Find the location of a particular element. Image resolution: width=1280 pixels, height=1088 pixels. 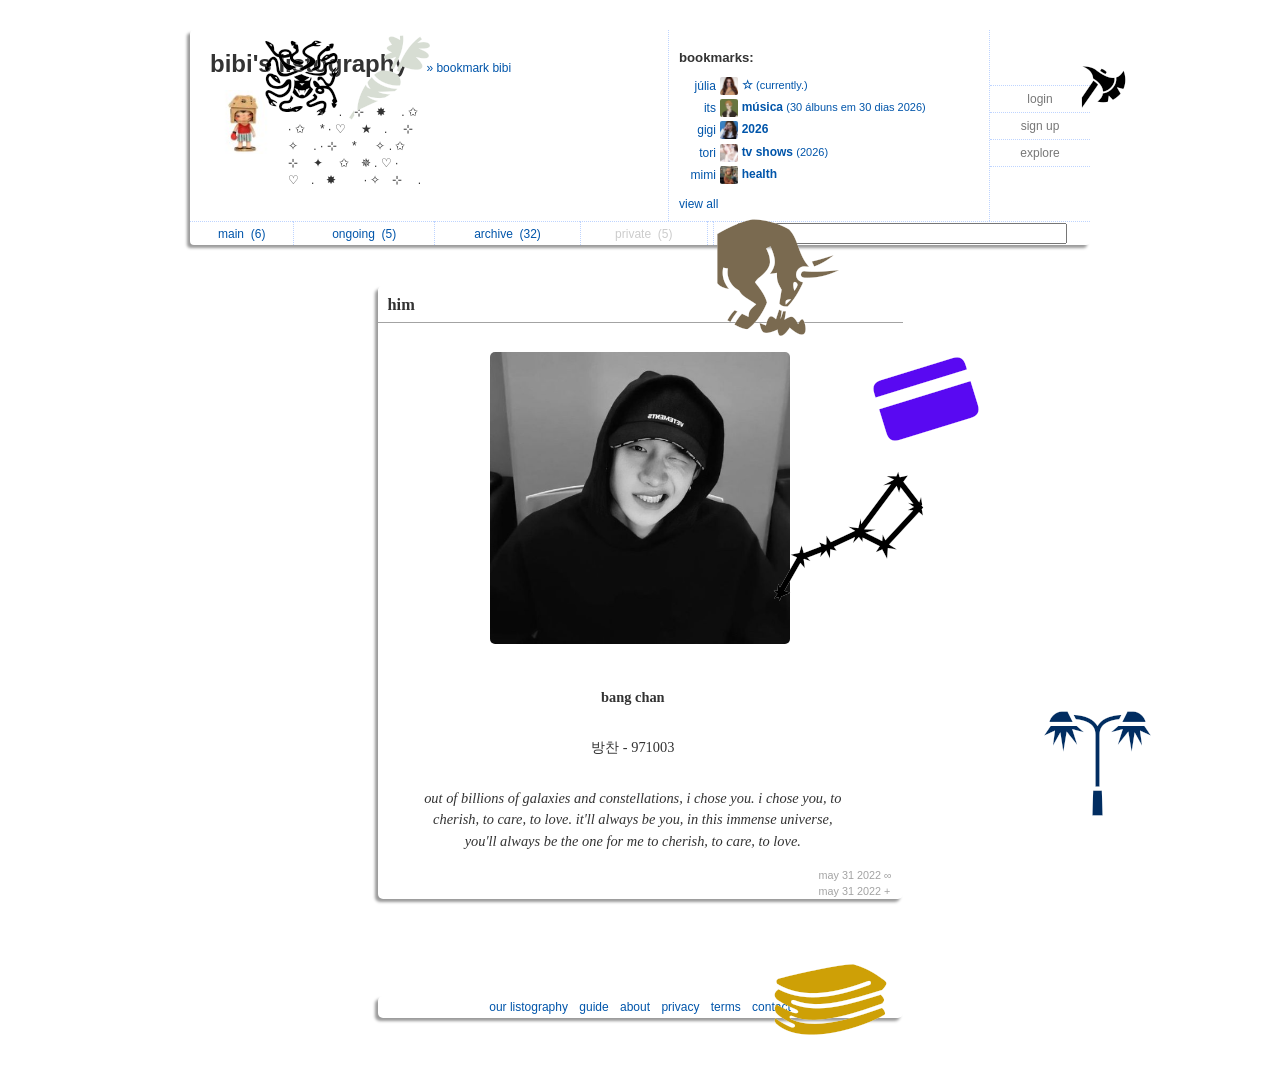

toggle street lighting in city builder game is located at coordinates (1097, 763).